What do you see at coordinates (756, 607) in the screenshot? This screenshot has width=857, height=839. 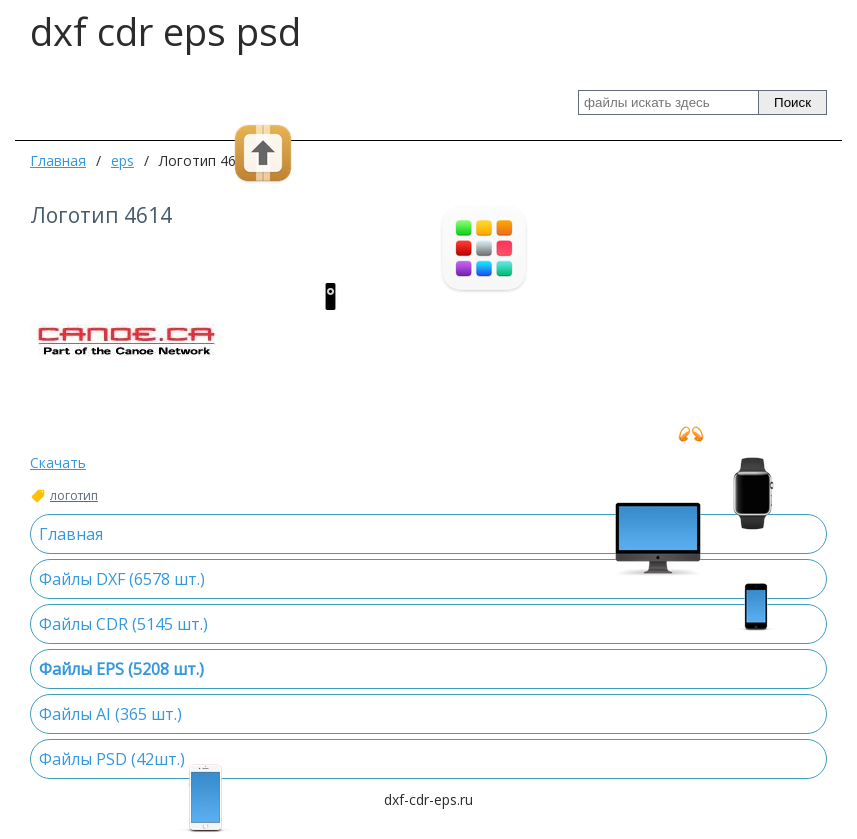 I see `manage connected iPod Touch device` at bounding box center [756, 607].